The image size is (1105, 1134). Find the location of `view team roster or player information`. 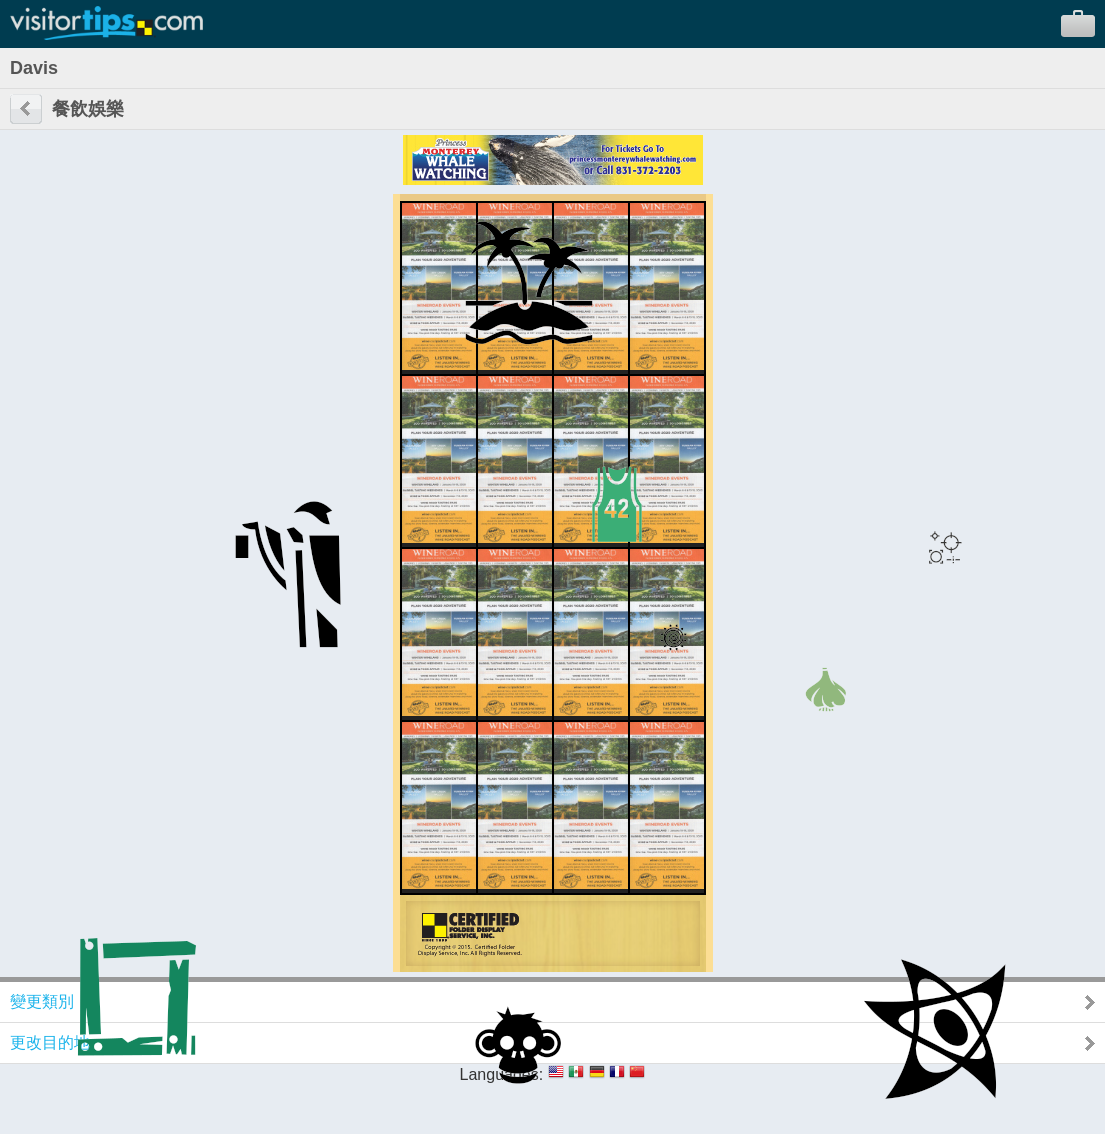

view team roster or player information is located at coordinates (617, 504).